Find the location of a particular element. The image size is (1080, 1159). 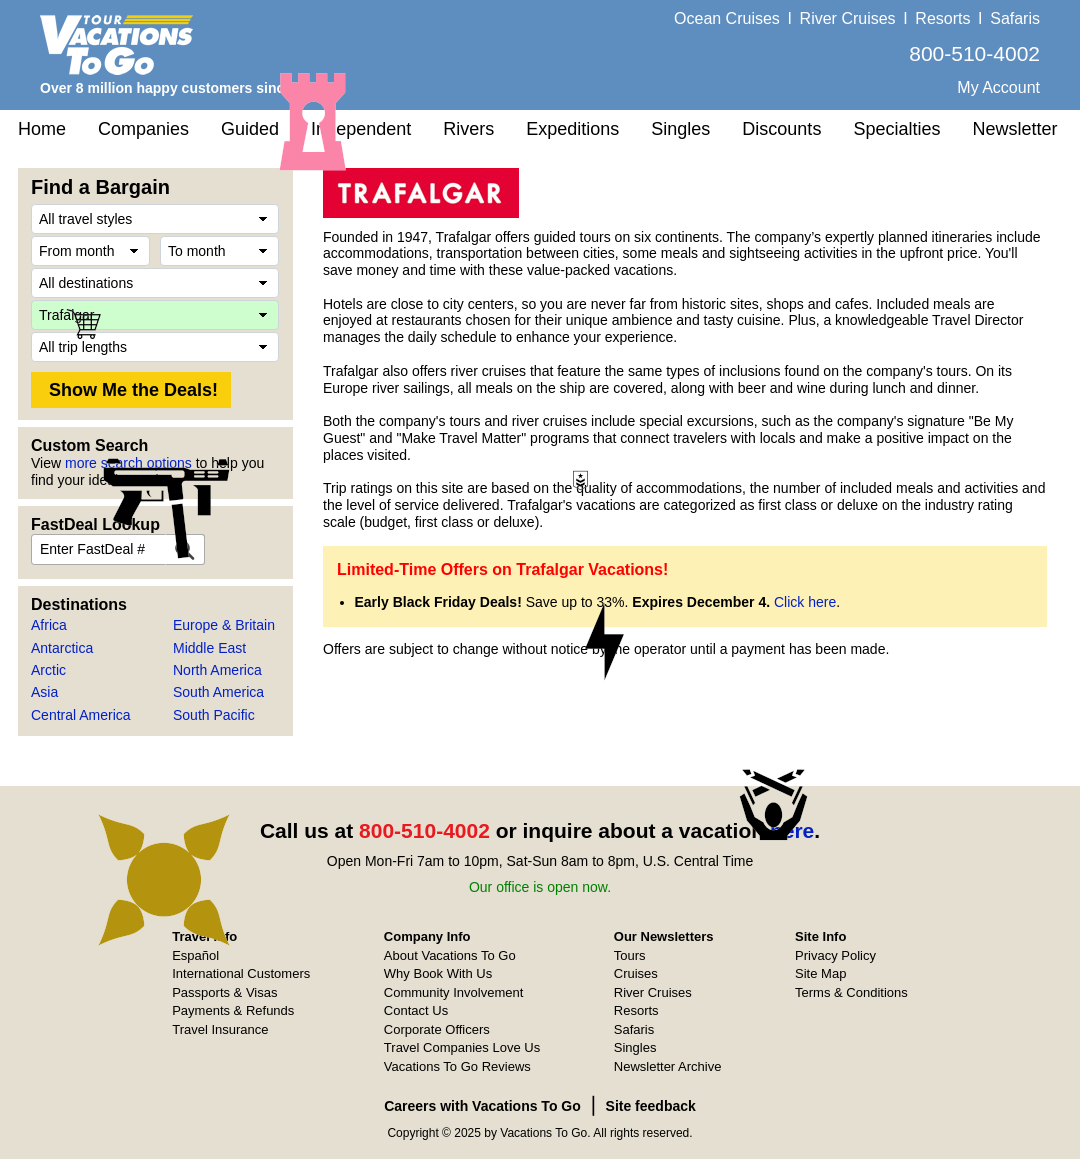

view your shopping cart is located at coordinates (85, 324).